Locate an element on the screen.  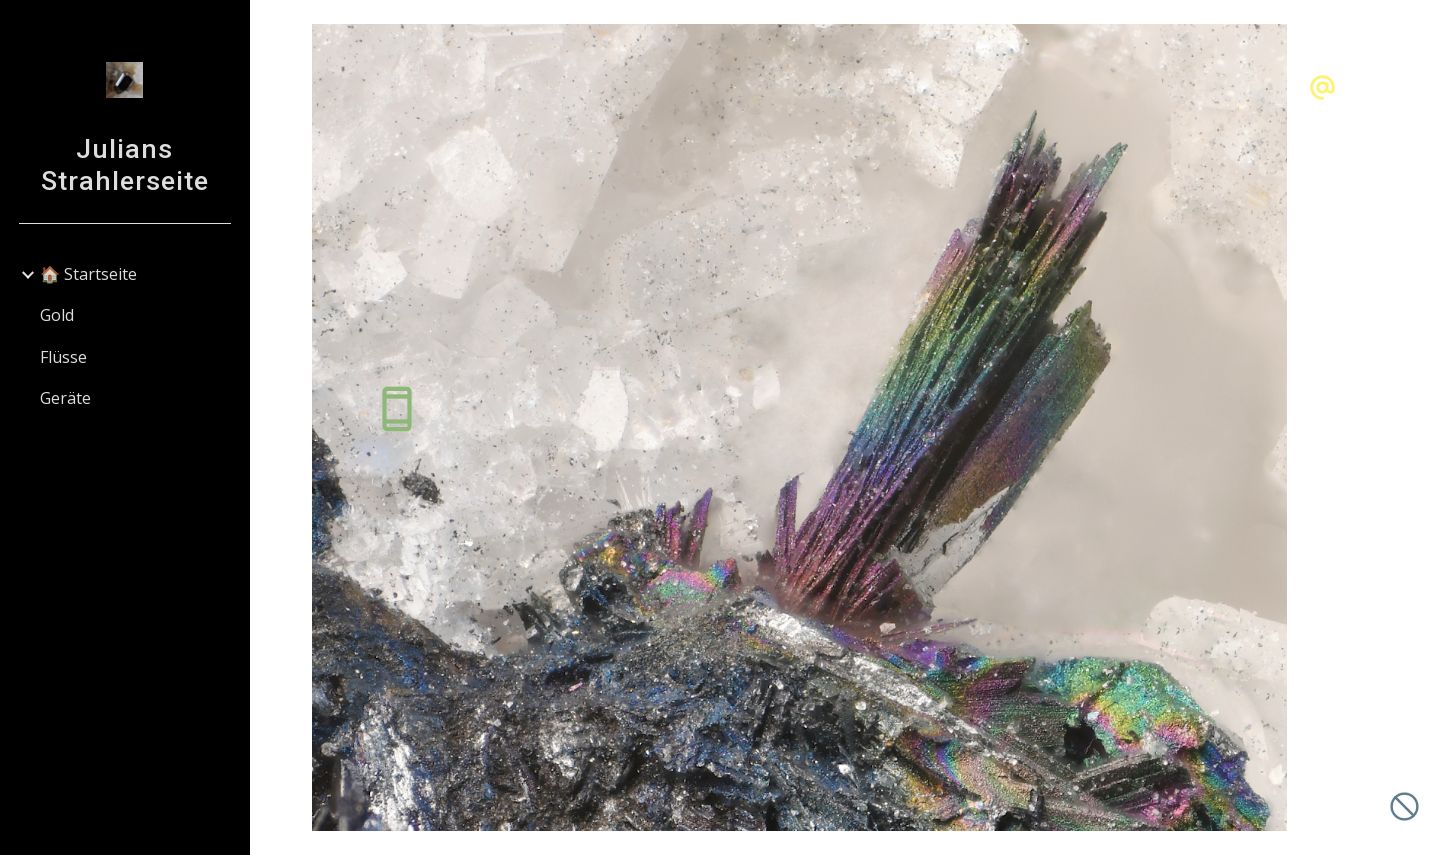
indicates blocked or prohibited content is located at coordinates (1404, 806).